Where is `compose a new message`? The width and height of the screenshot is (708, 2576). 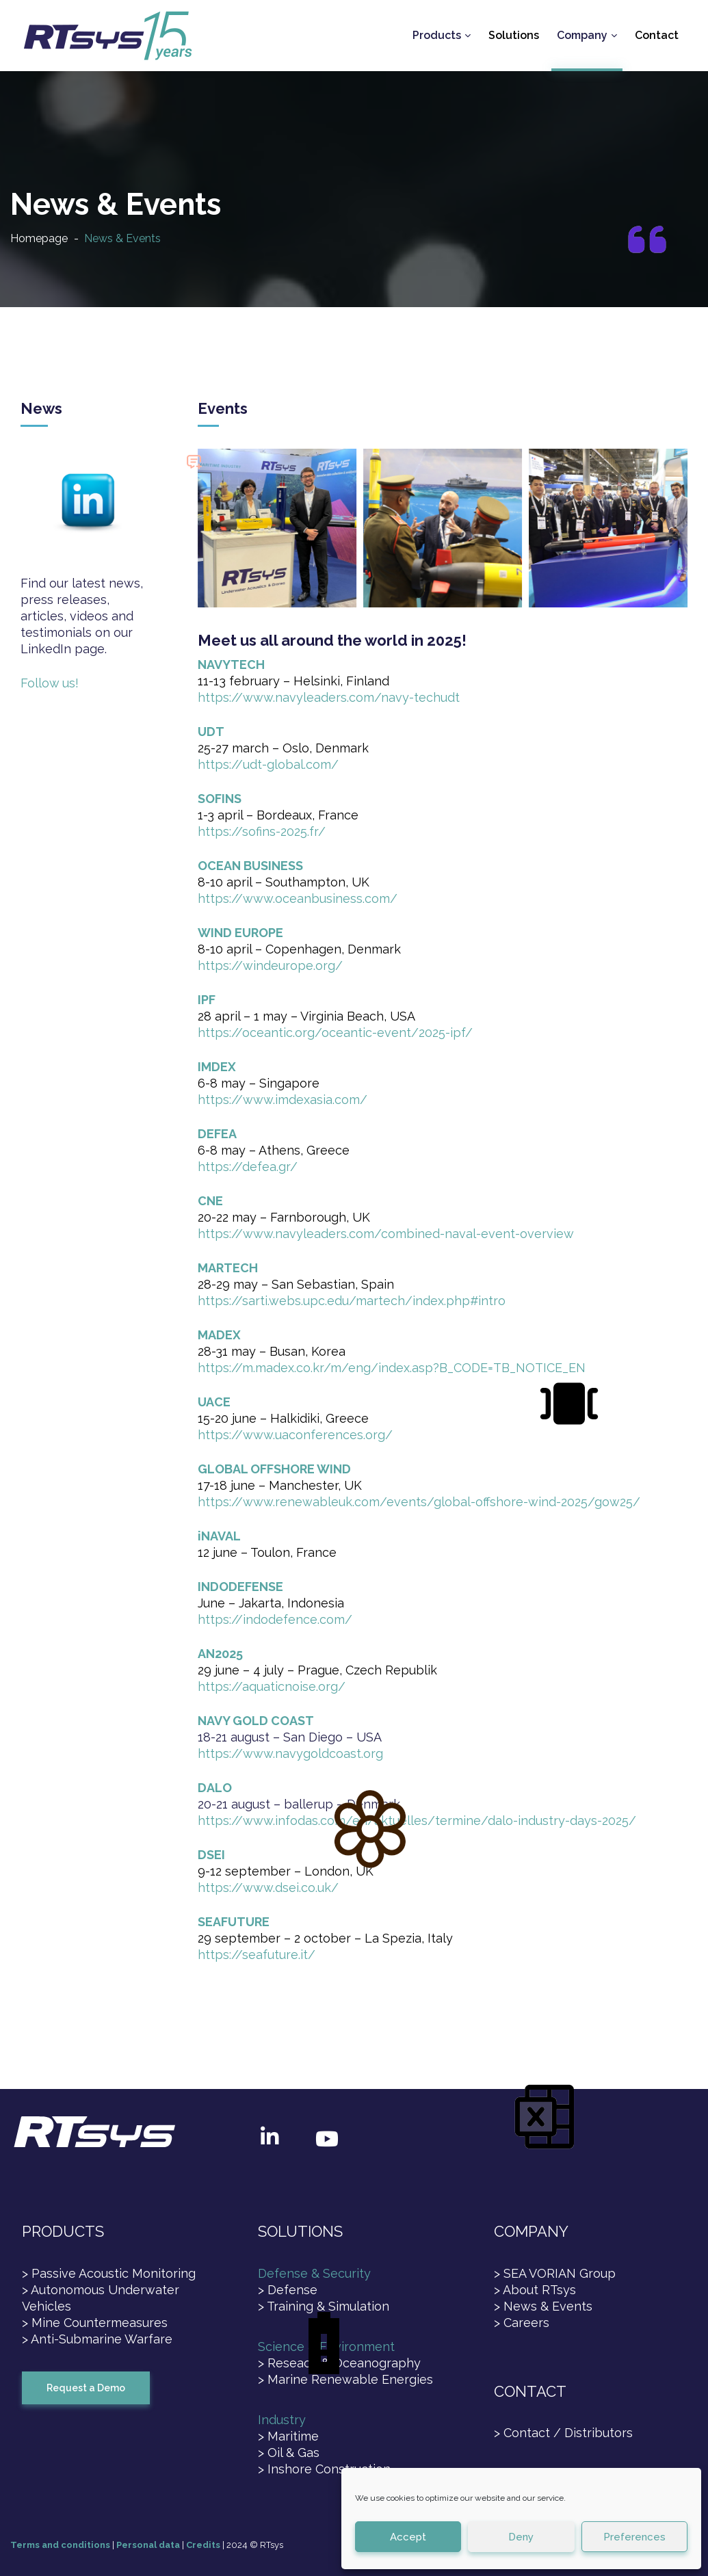
compose a new message is located at coordinates (194, 461).